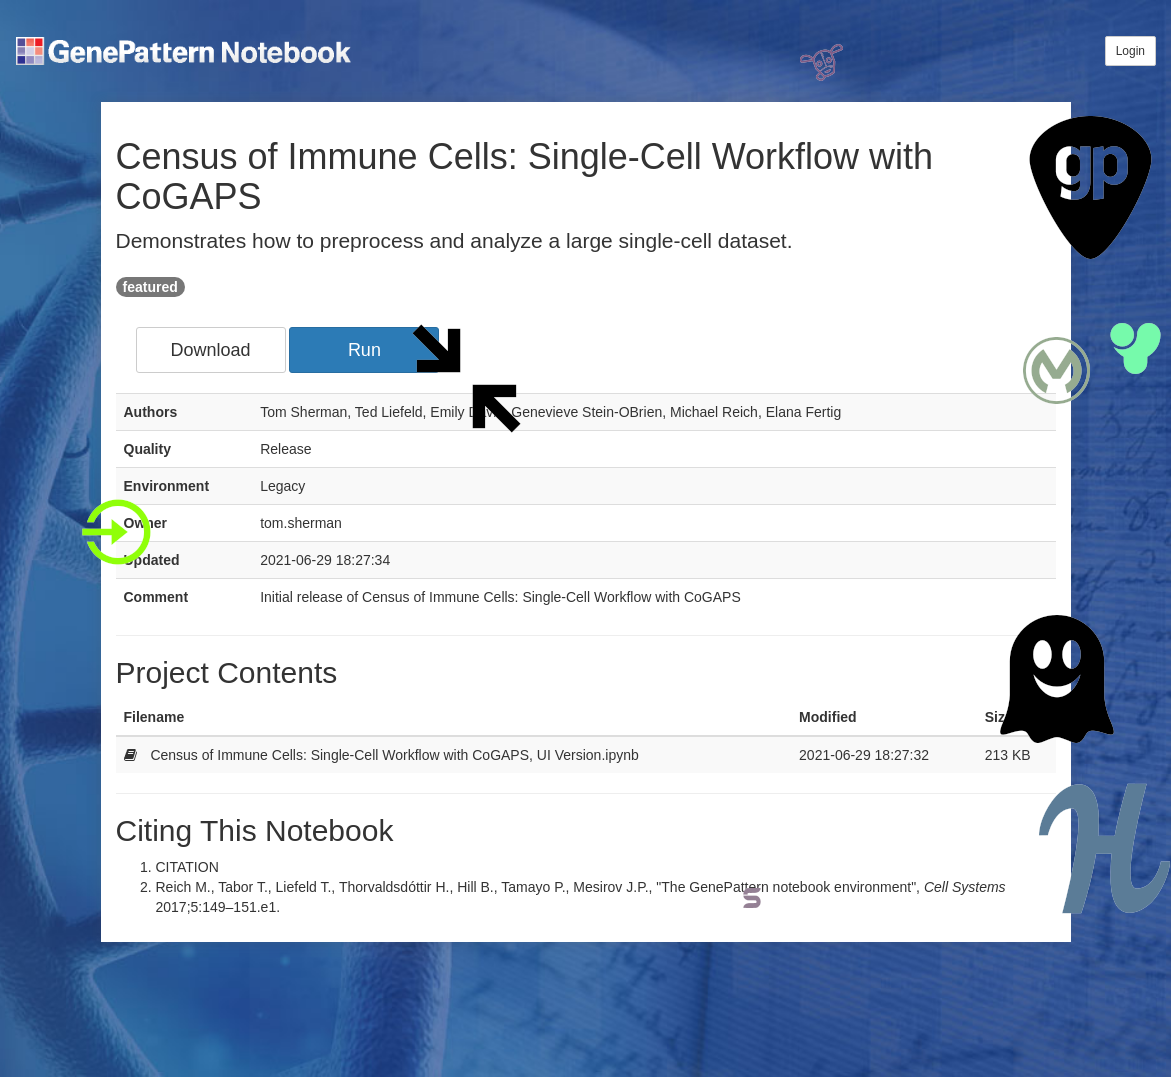  I want to click on visit tindie marketplace, so click(821, 62).